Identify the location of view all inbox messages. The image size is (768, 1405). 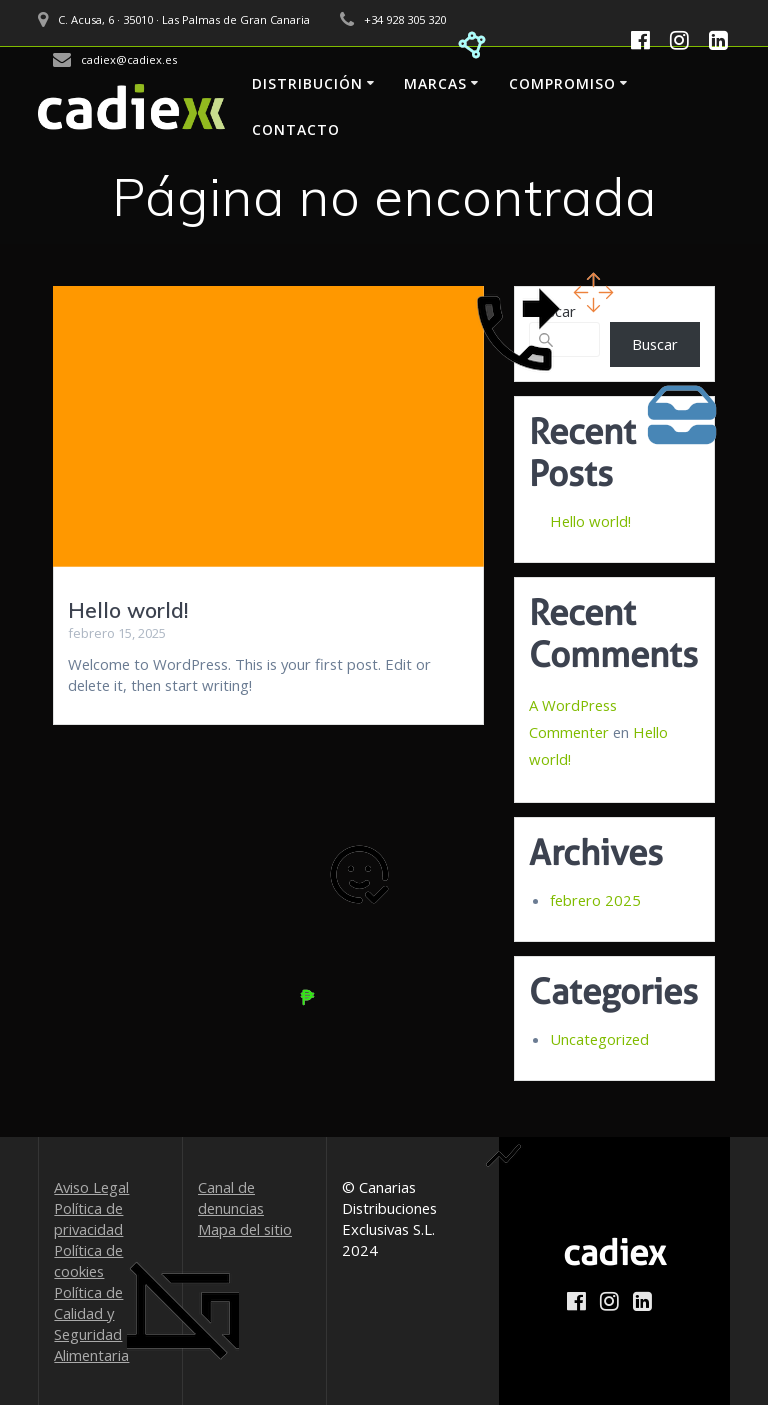
(682, 415).